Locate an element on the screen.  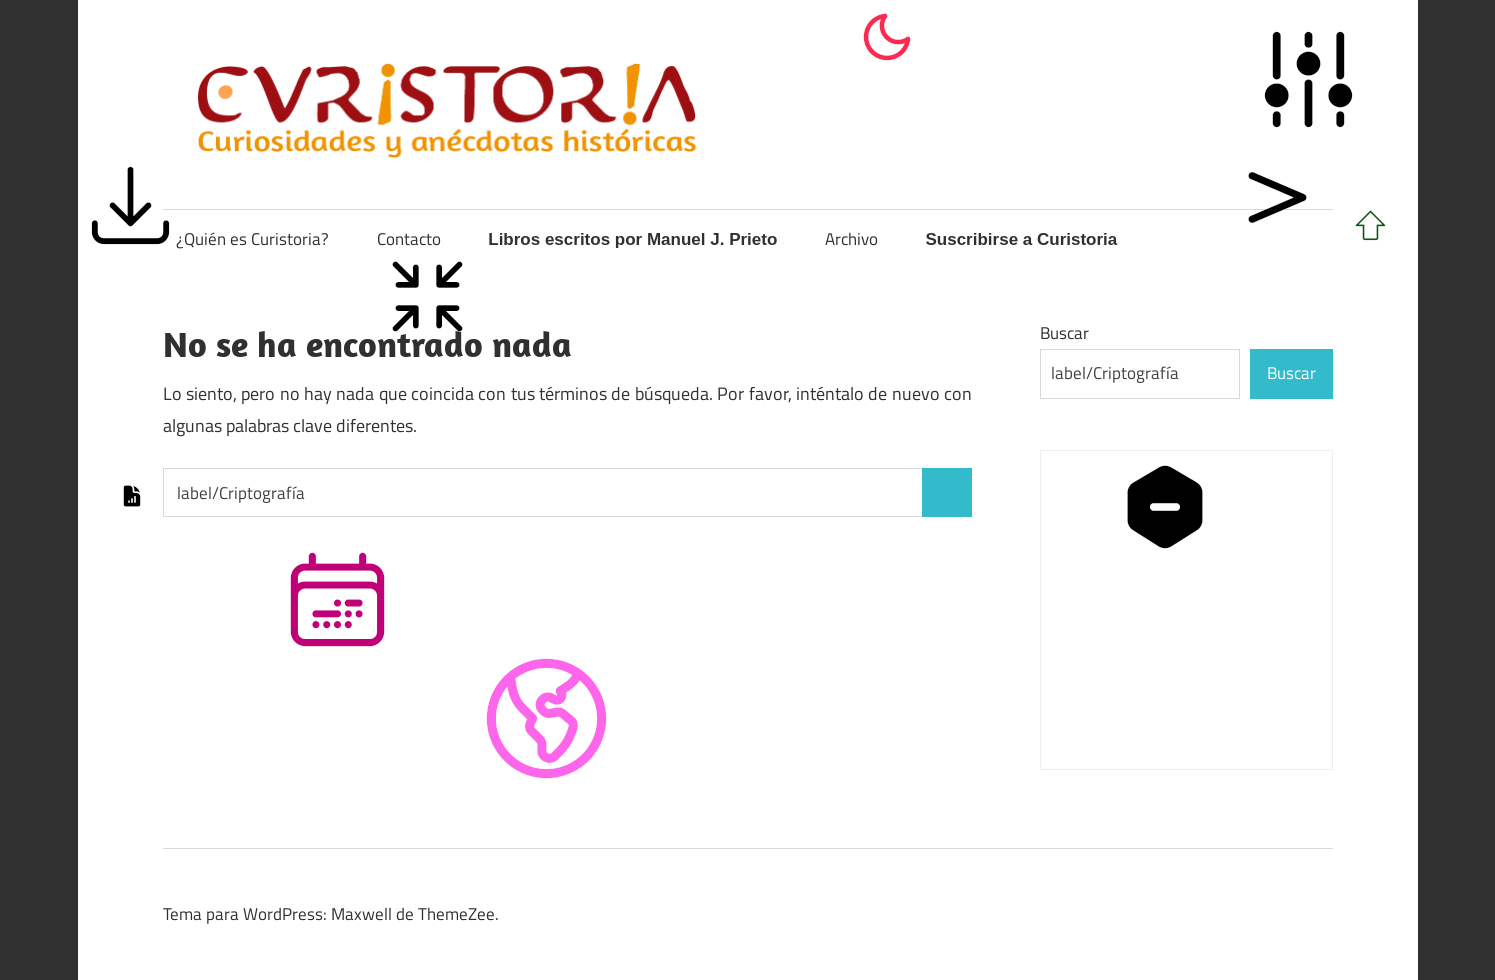
view document analytics or statistics is located at coordinates (132, 496).